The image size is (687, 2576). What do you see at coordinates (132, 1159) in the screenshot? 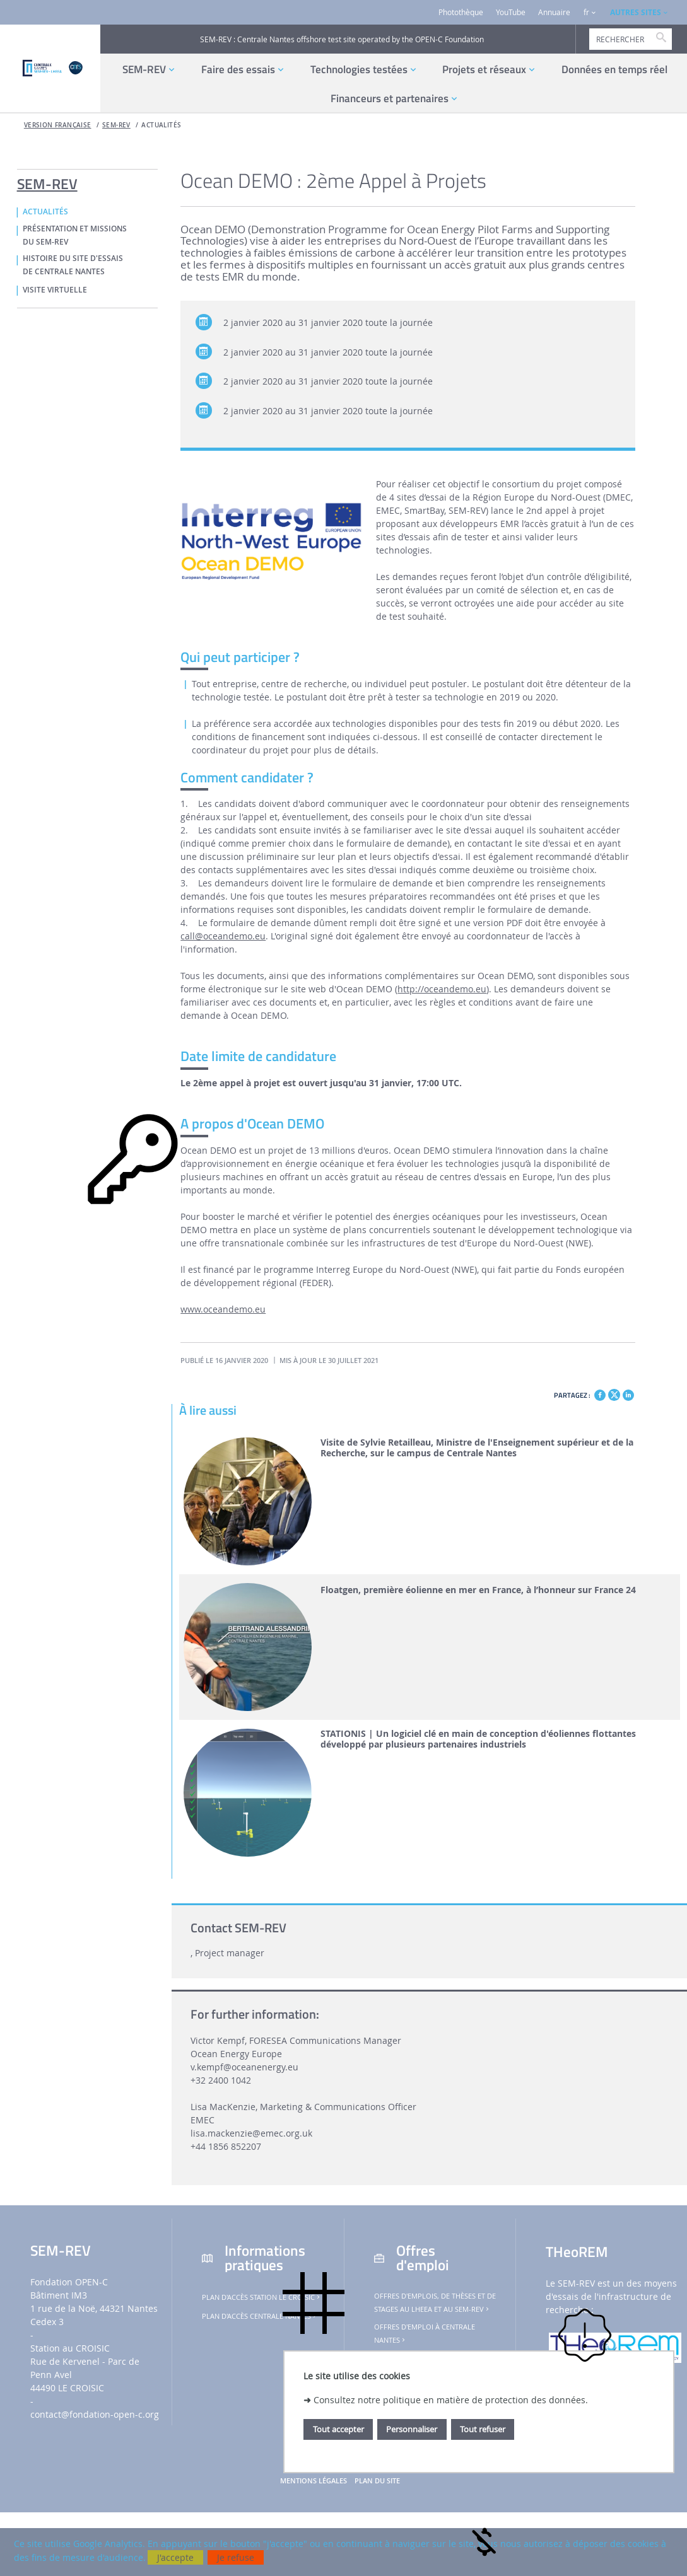
I see `access security or authentication settings` at bounding box center [132, 1159].